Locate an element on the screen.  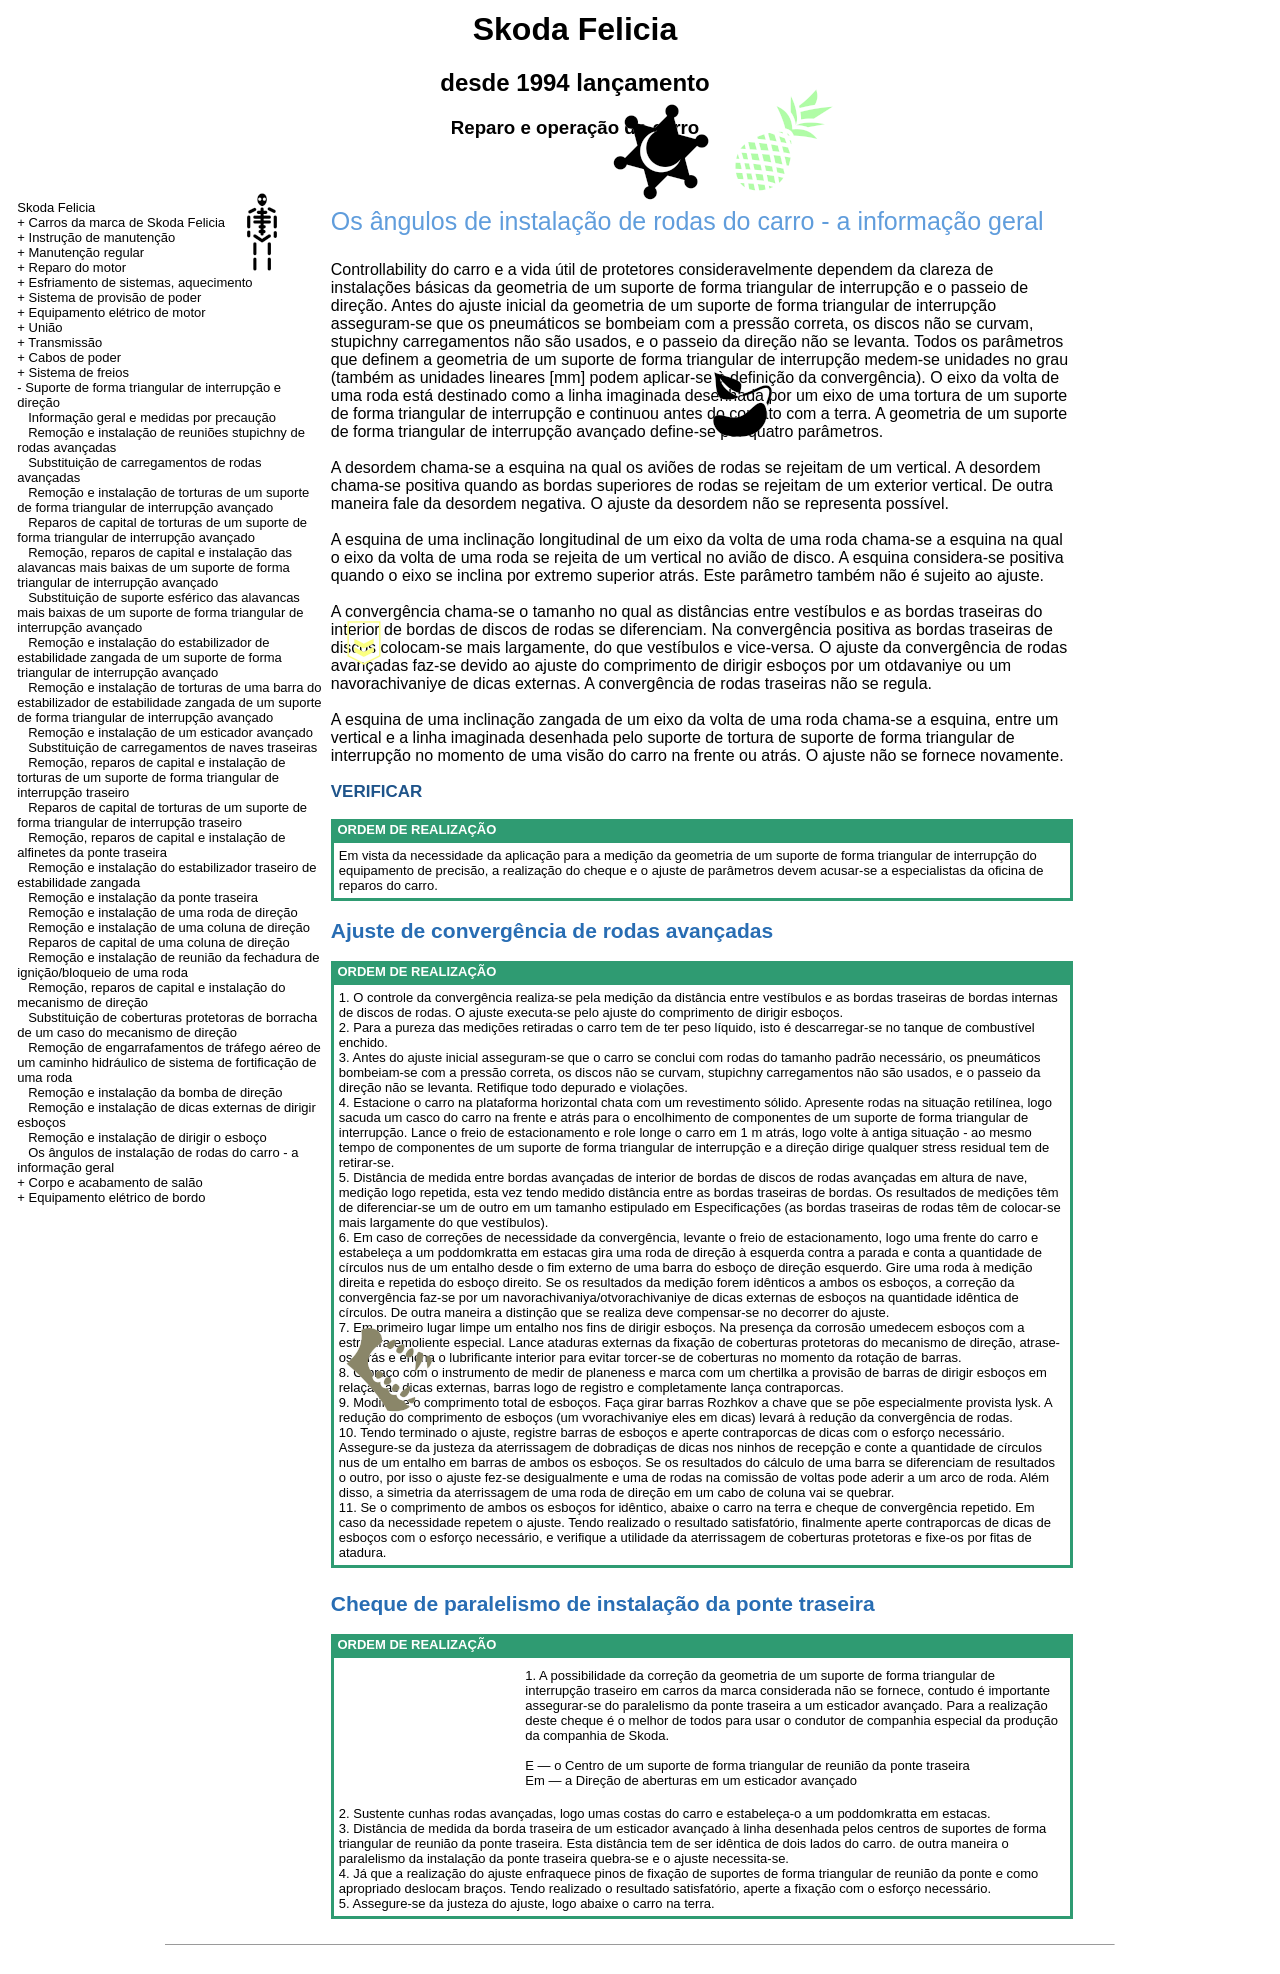
tropical or exotic food category is located at coordinates (785, 140).